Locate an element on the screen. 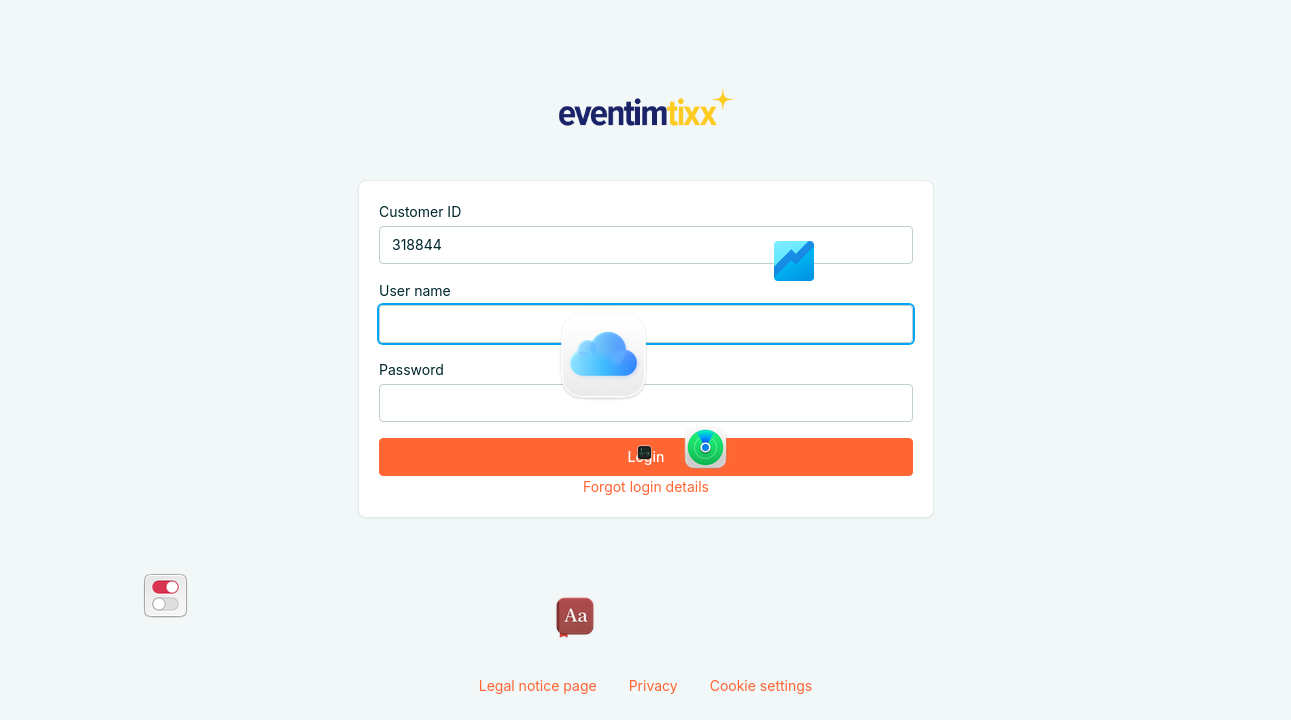  open the workbooks app for data analysis is located at coordinates (794, 261).